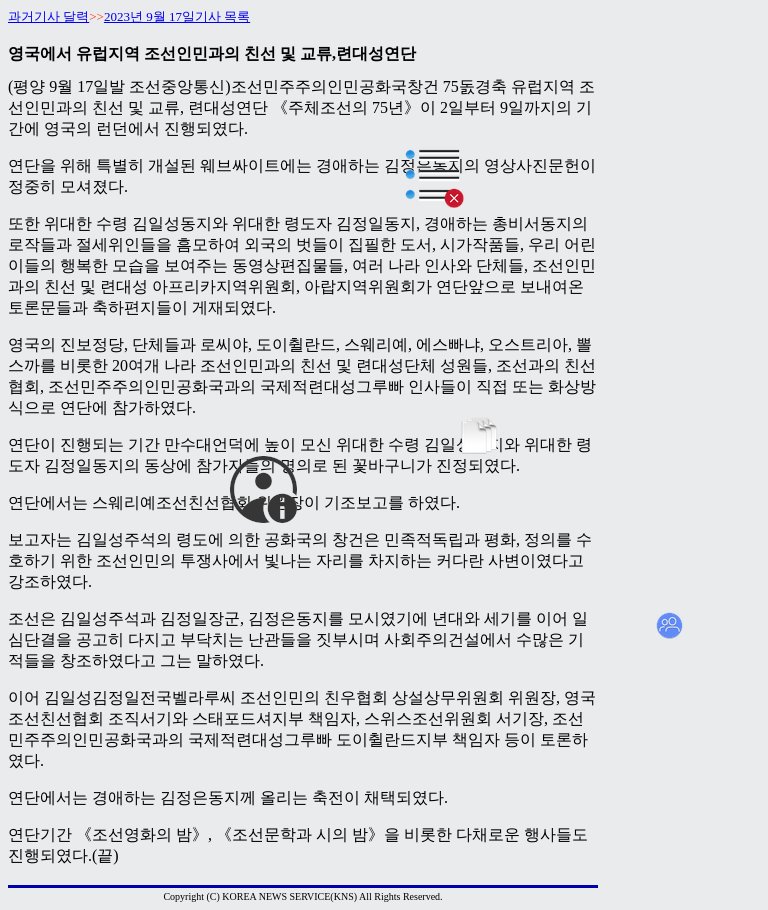 The height and width of the screenshot is (910, 768). I want to click on remove an item from the list, so click(432, 175).